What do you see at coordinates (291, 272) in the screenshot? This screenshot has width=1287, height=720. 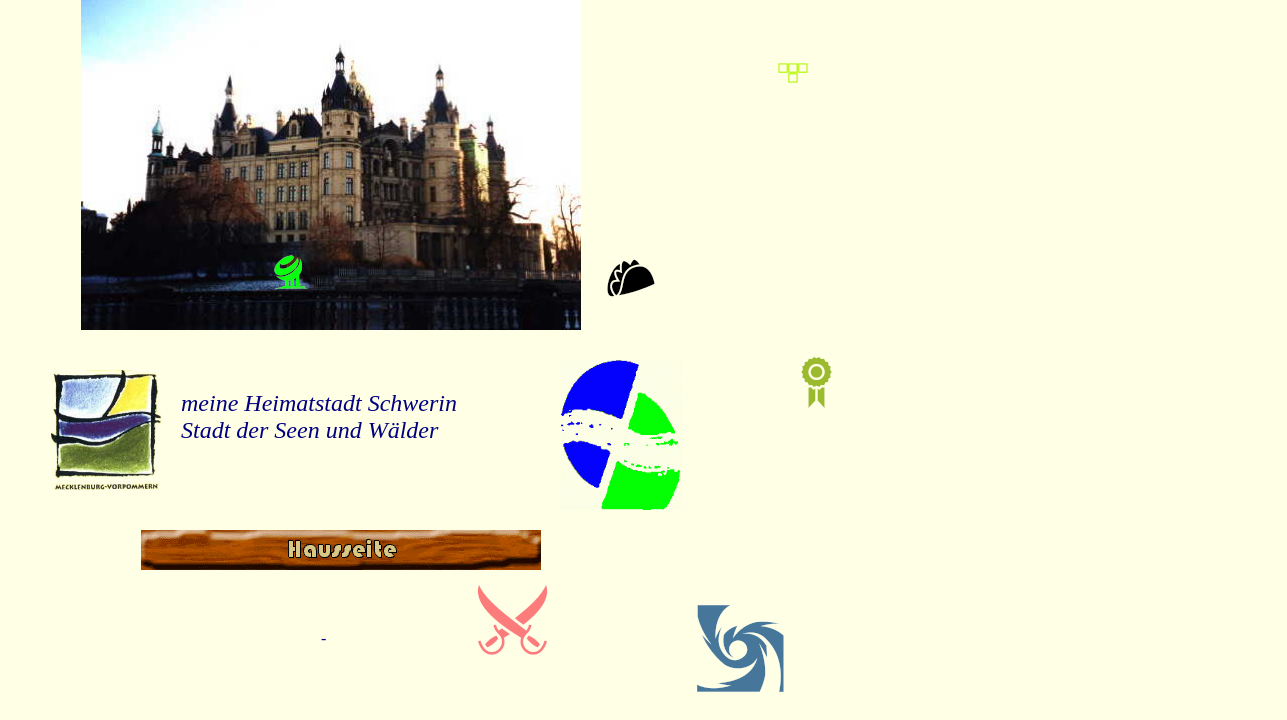 I see `satellite dish or radar antenna icon` at bounding box center [291, 272].